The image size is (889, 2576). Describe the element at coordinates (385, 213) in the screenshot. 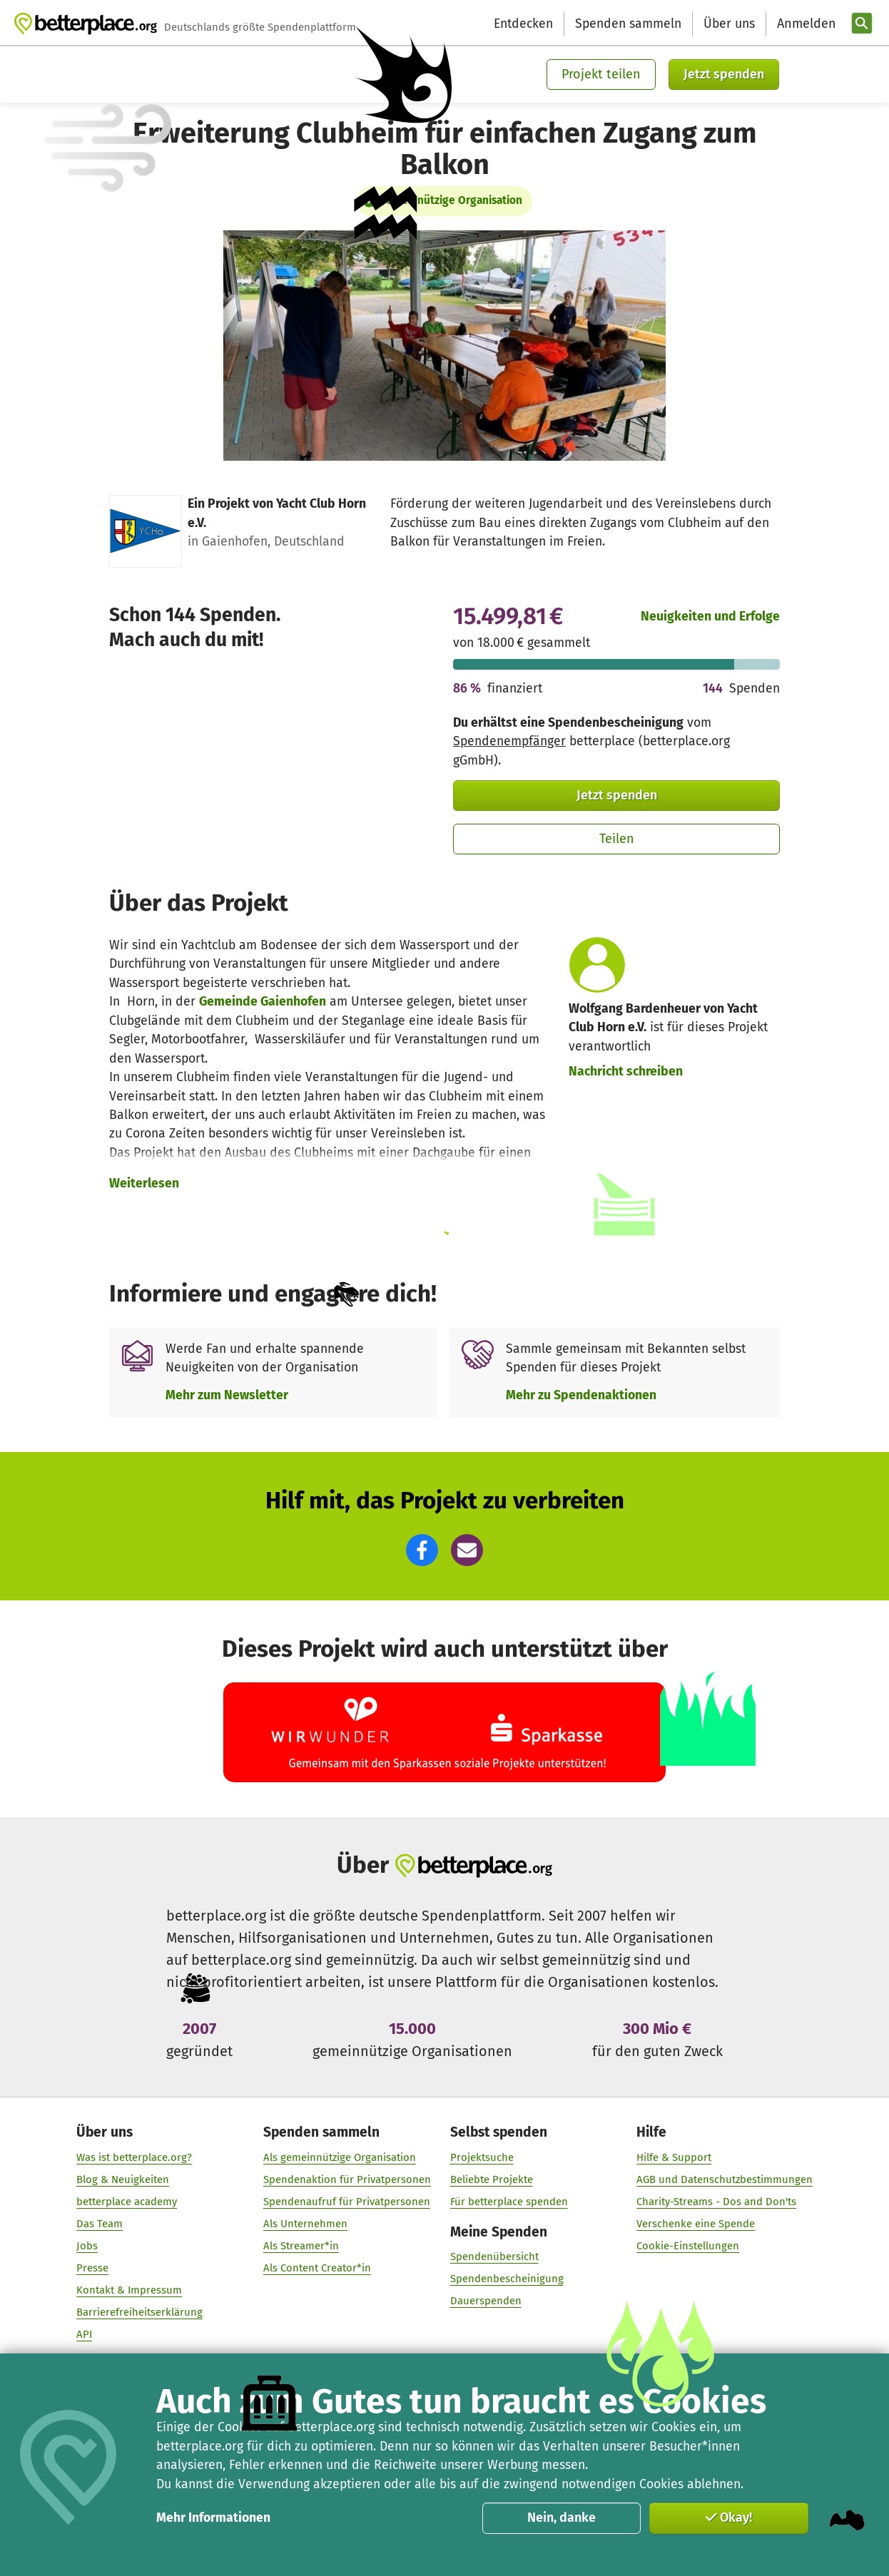

I see `aquarius zodiac sign indicator` at that location.